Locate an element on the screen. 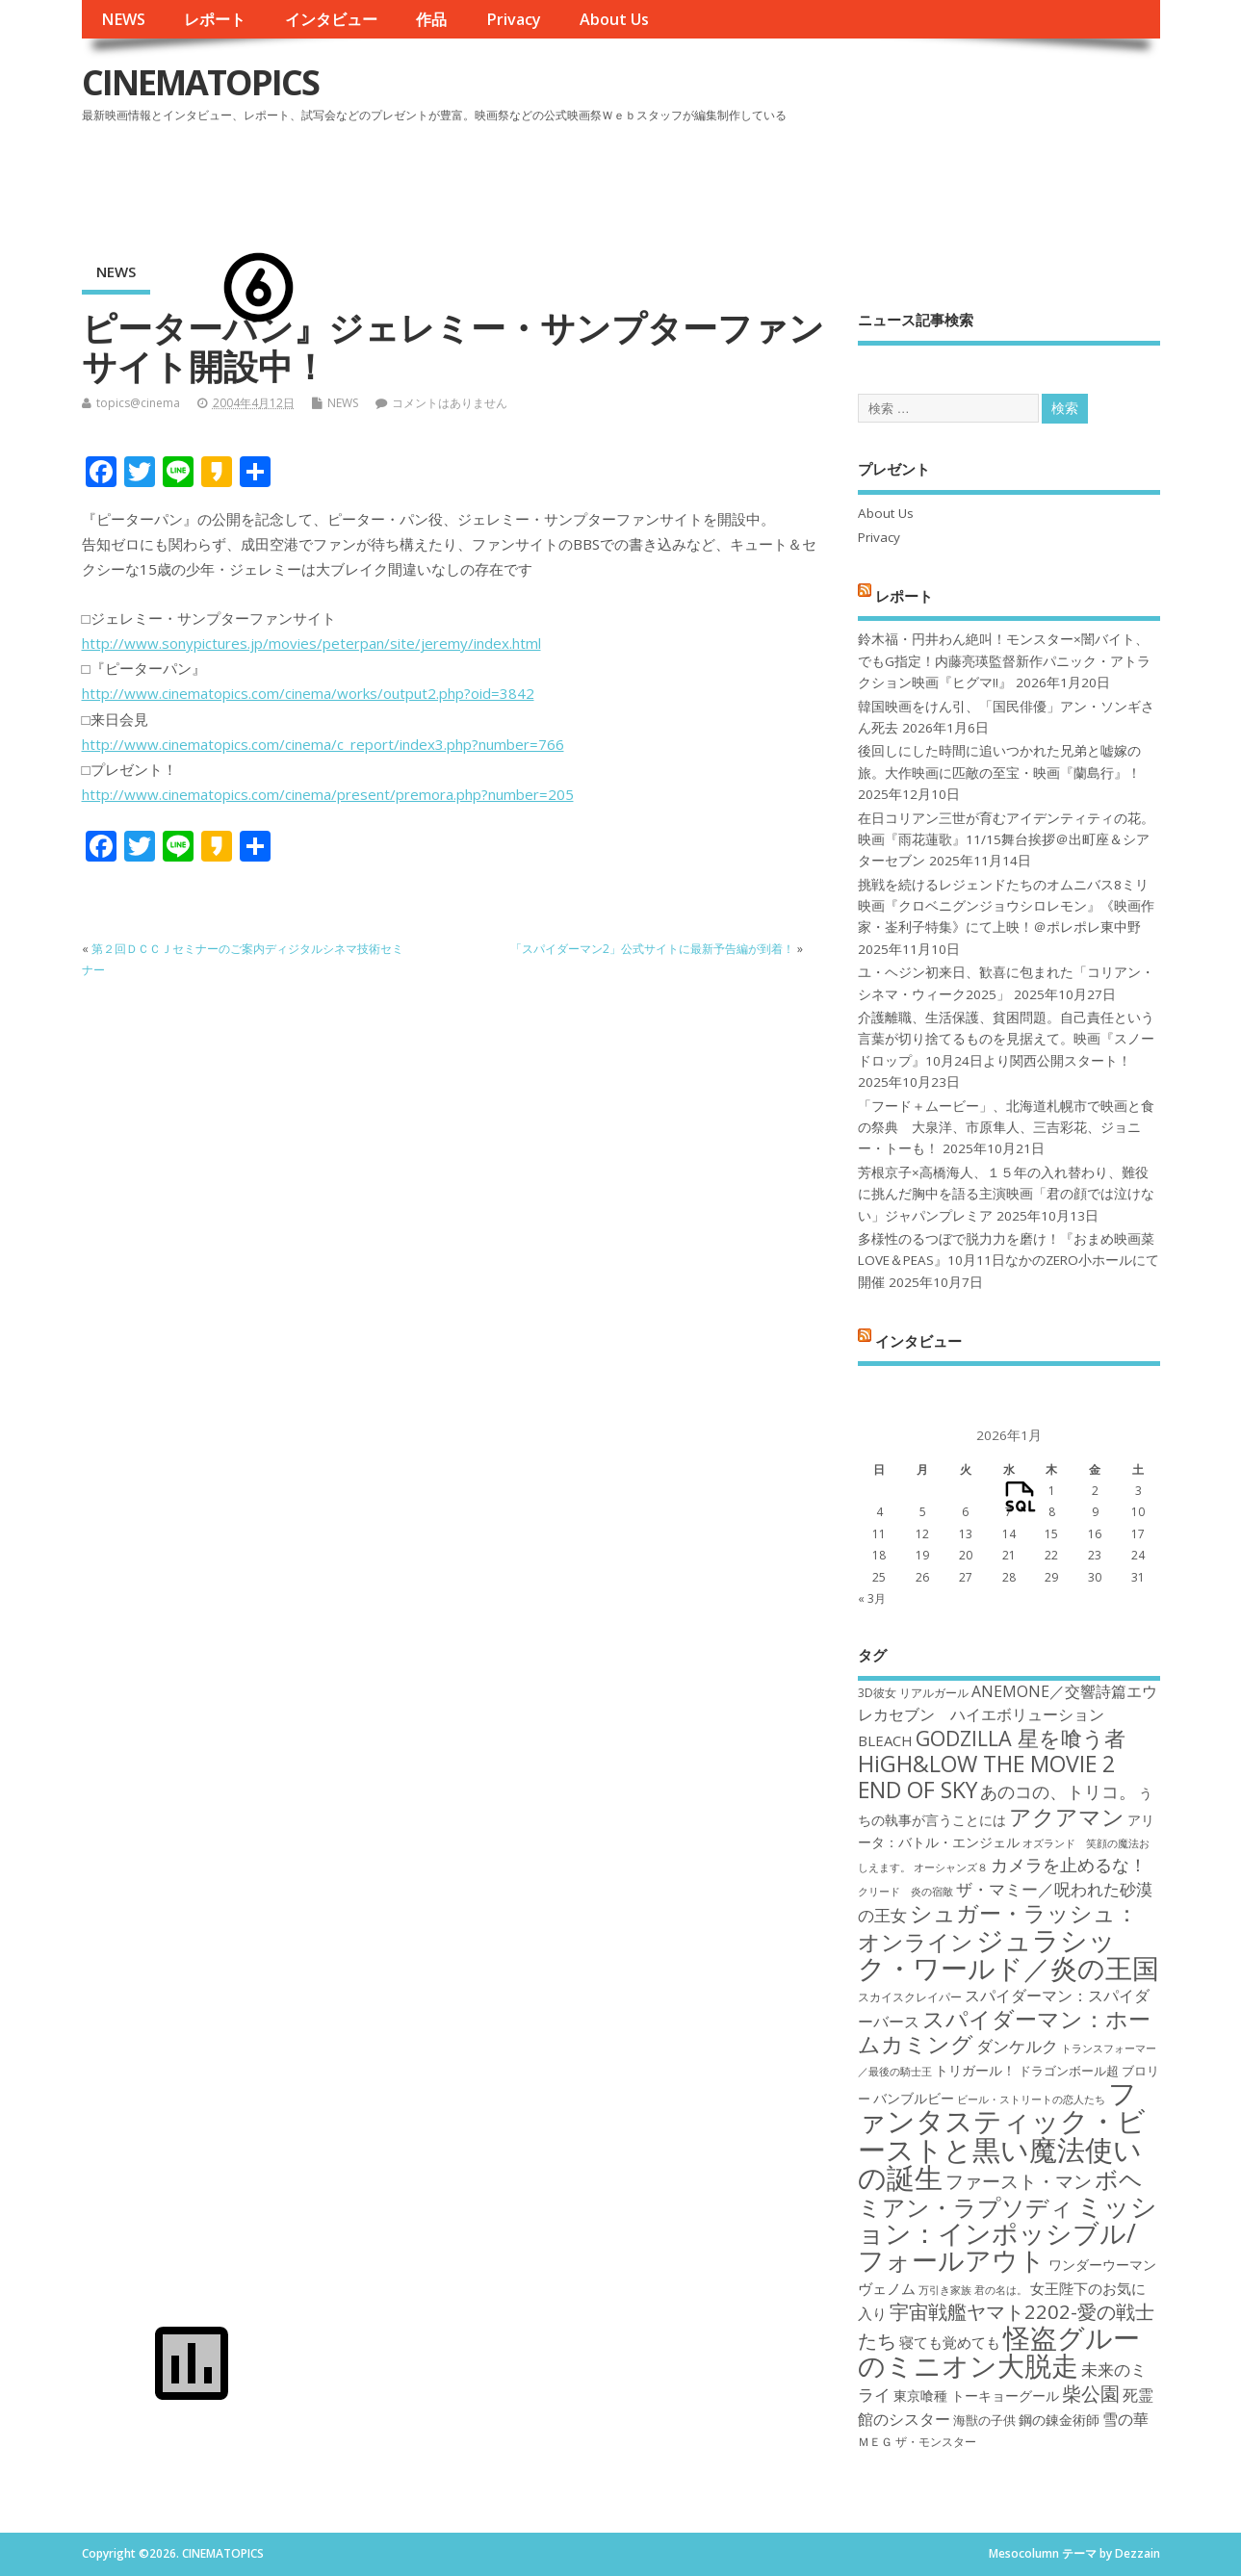 The width and height of the screenshot is (1241, 2576). view analytics and reports is located at coordinates (192, 2363).